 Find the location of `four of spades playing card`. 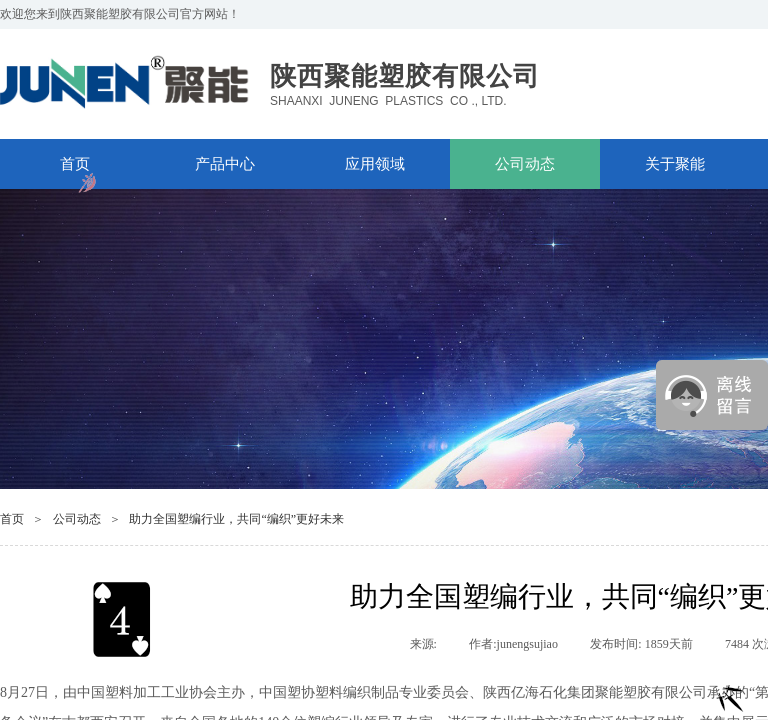

four of spades playing card is located at coordinates (121, 619).